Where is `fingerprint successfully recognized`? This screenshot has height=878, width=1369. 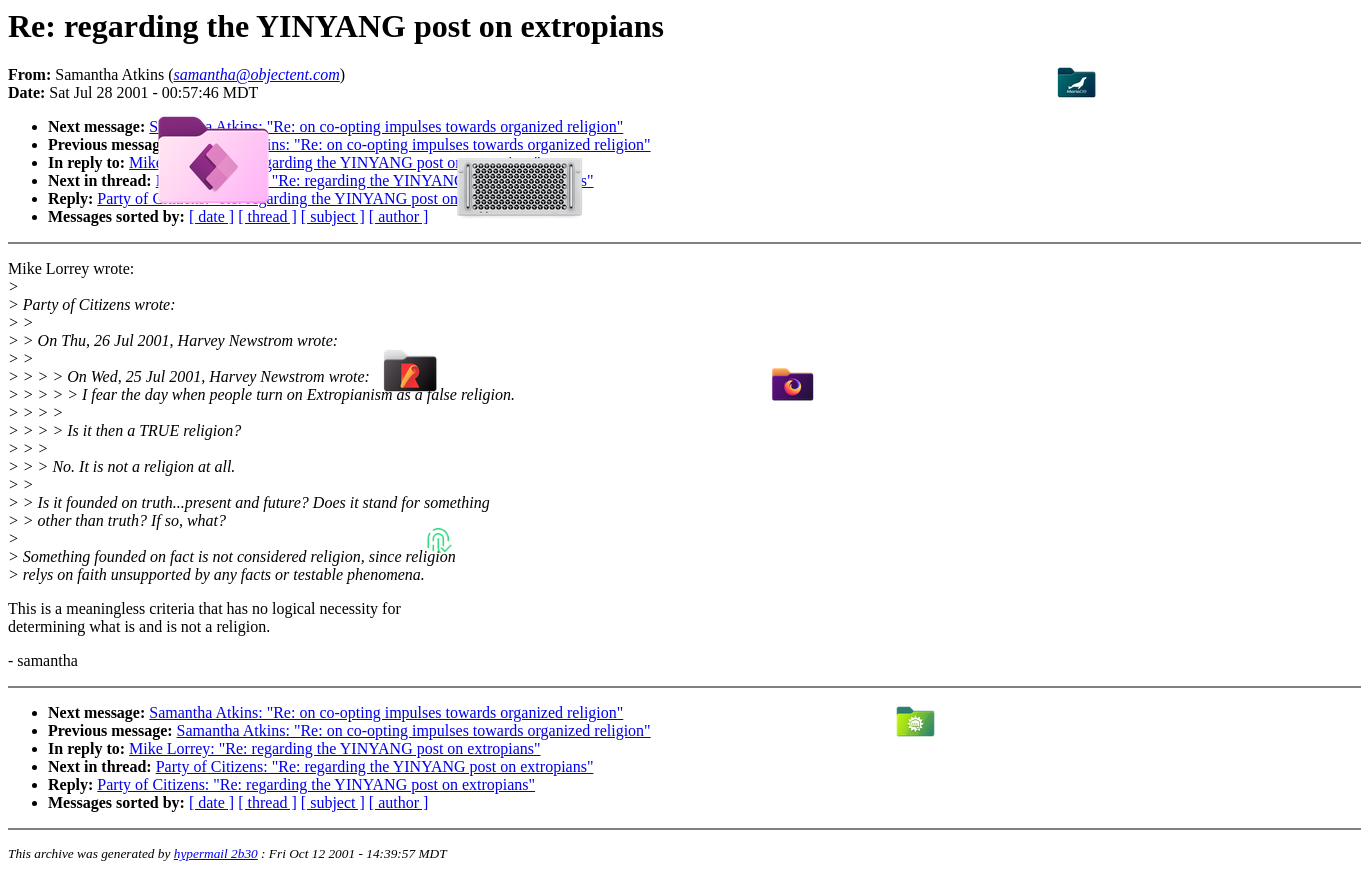 fingerprint successfully recognized is located at coordinates (439, 540).